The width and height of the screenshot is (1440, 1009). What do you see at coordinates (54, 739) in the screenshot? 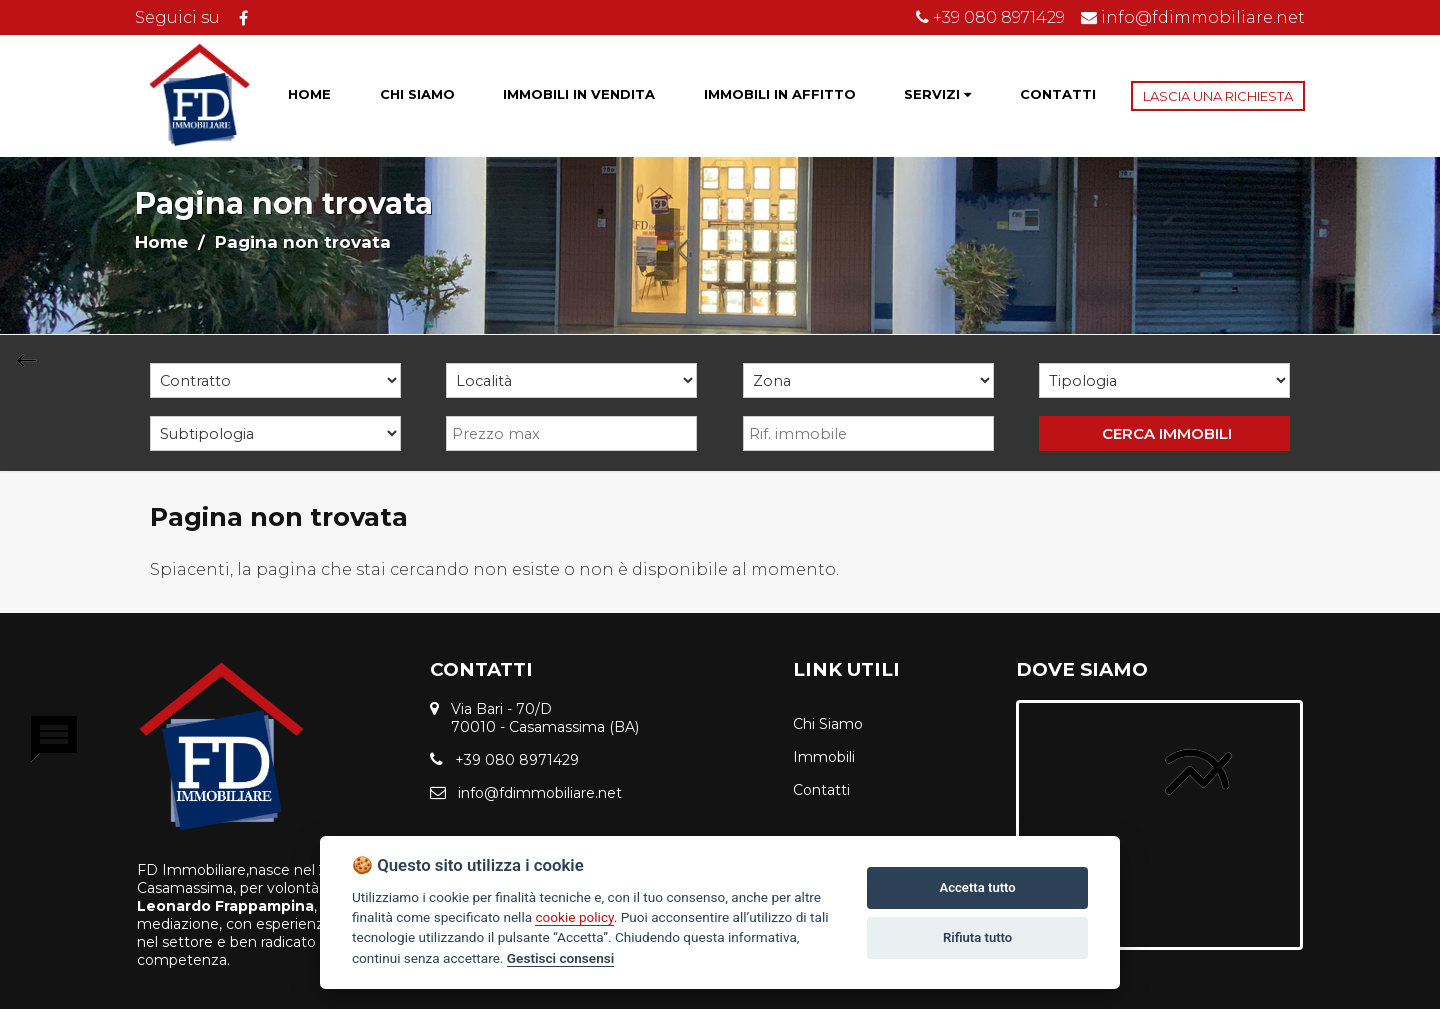
I see `open messaging or chat` at bounding box center [54, 739].